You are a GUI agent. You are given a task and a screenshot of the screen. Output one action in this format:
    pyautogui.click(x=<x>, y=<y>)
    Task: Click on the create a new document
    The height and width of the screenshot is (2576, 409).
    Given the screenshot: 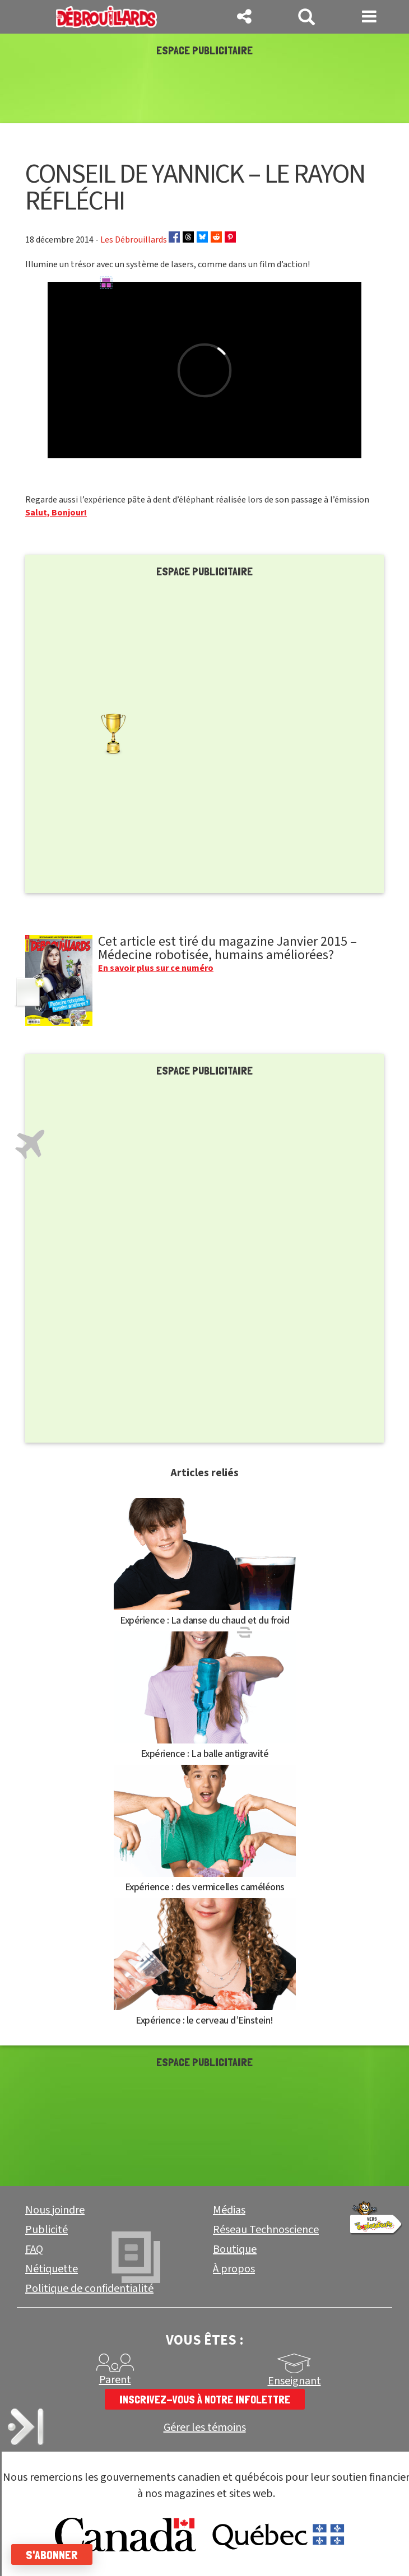 What is the action you would take?
    pyautogui.click(x=30, y=992)
    